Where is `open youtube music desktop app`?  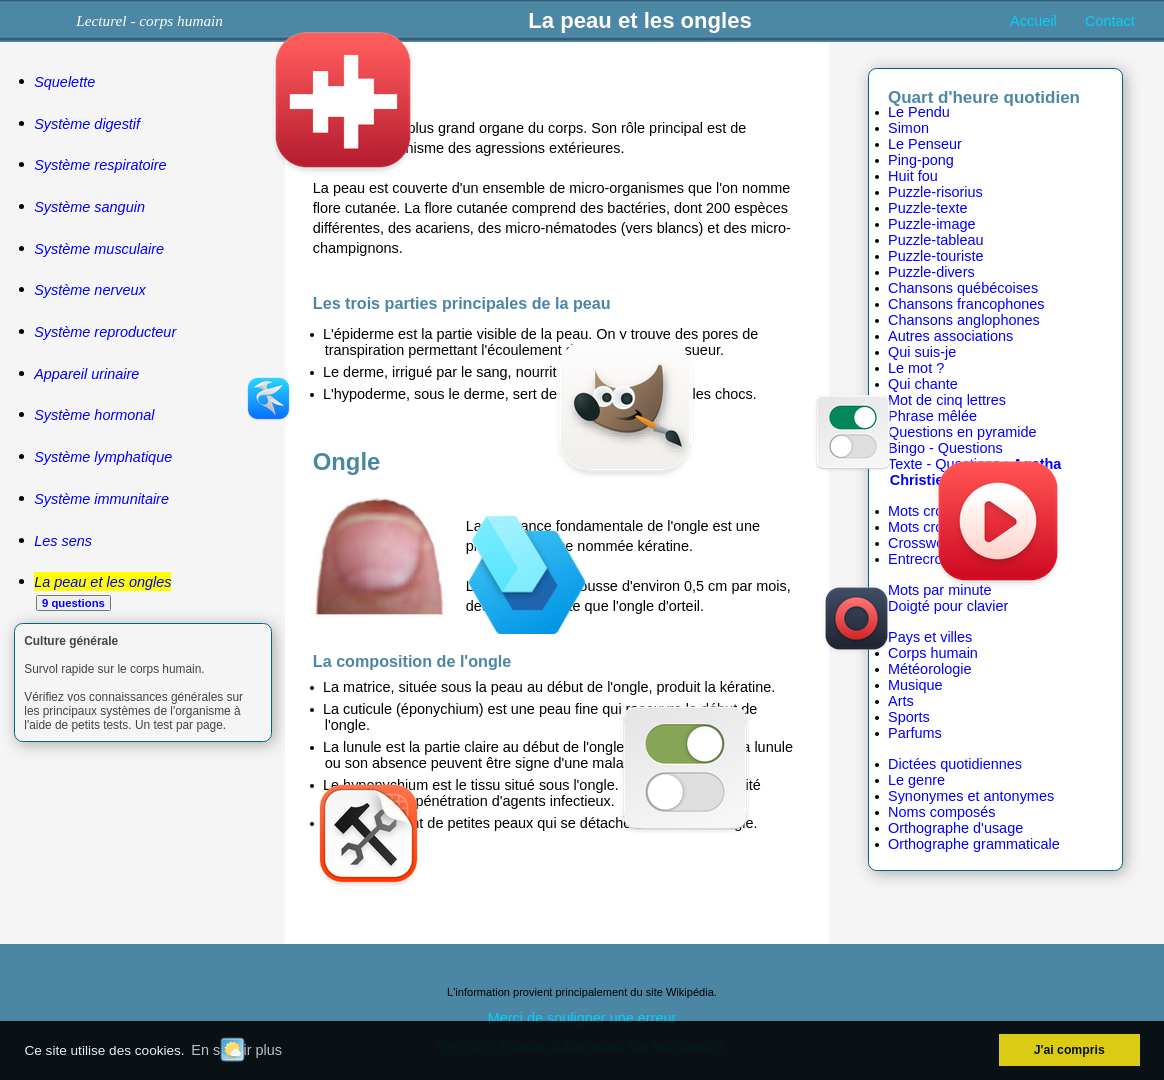 open youtube music desktop app is located at coordinates (998, 521).